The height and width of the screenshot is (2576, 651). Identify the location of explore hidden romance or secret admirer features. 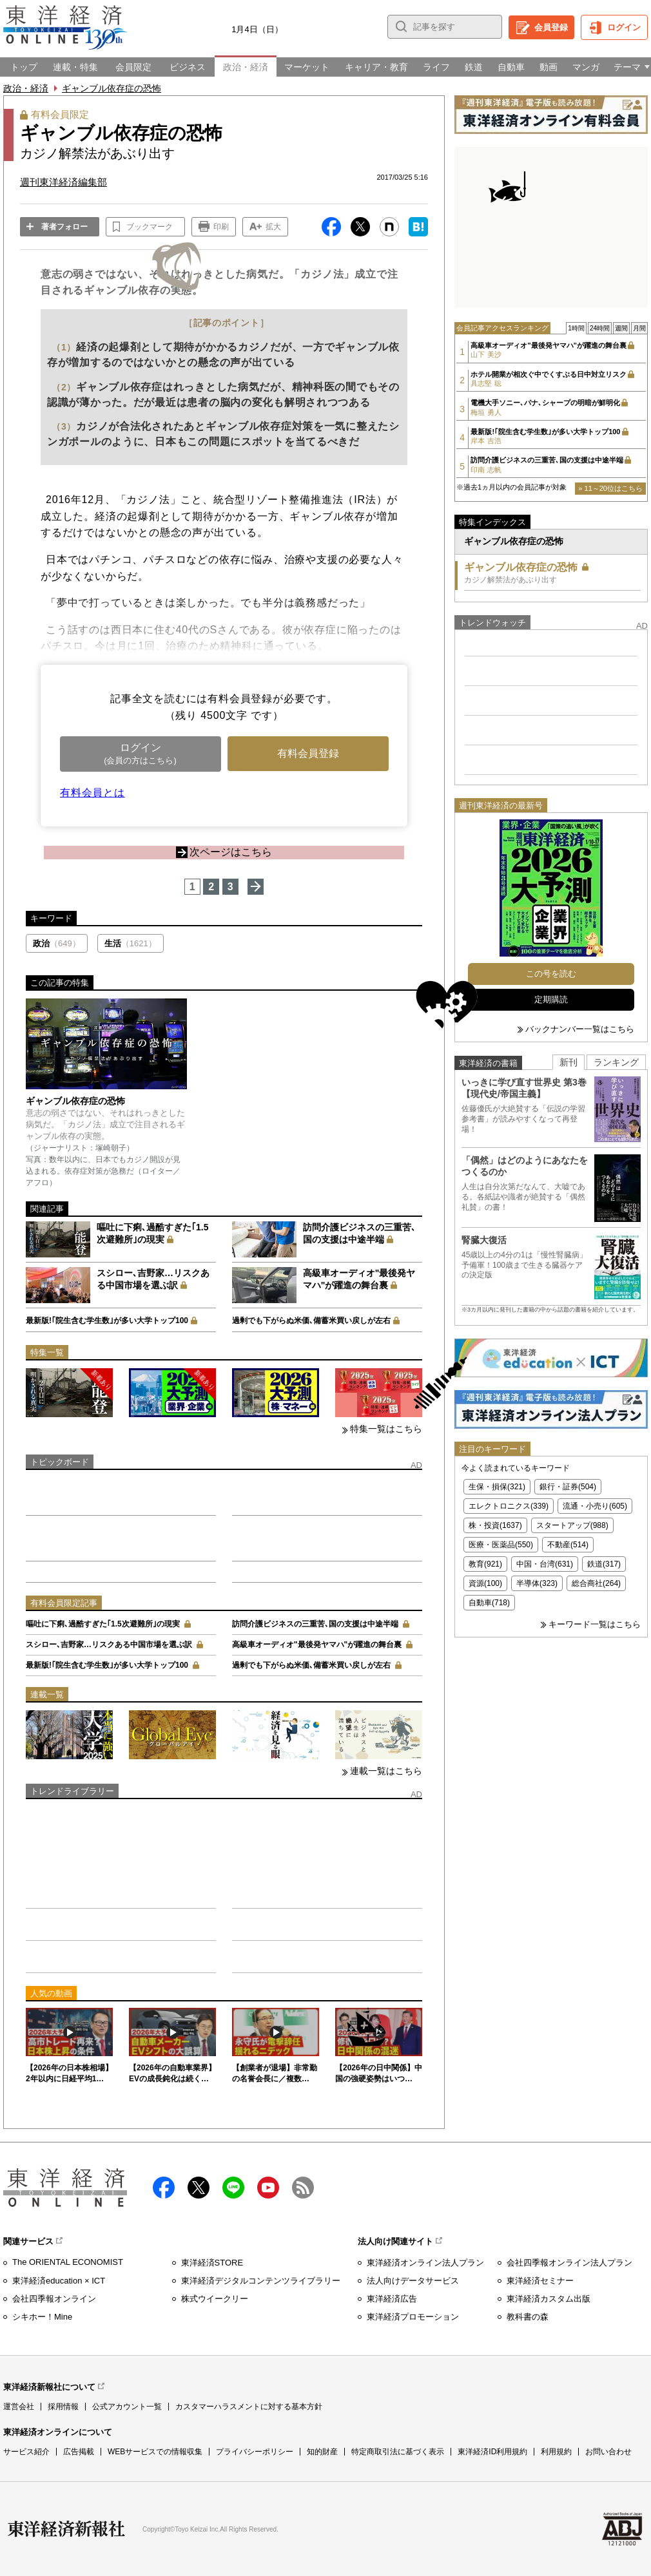
(447, 1008).